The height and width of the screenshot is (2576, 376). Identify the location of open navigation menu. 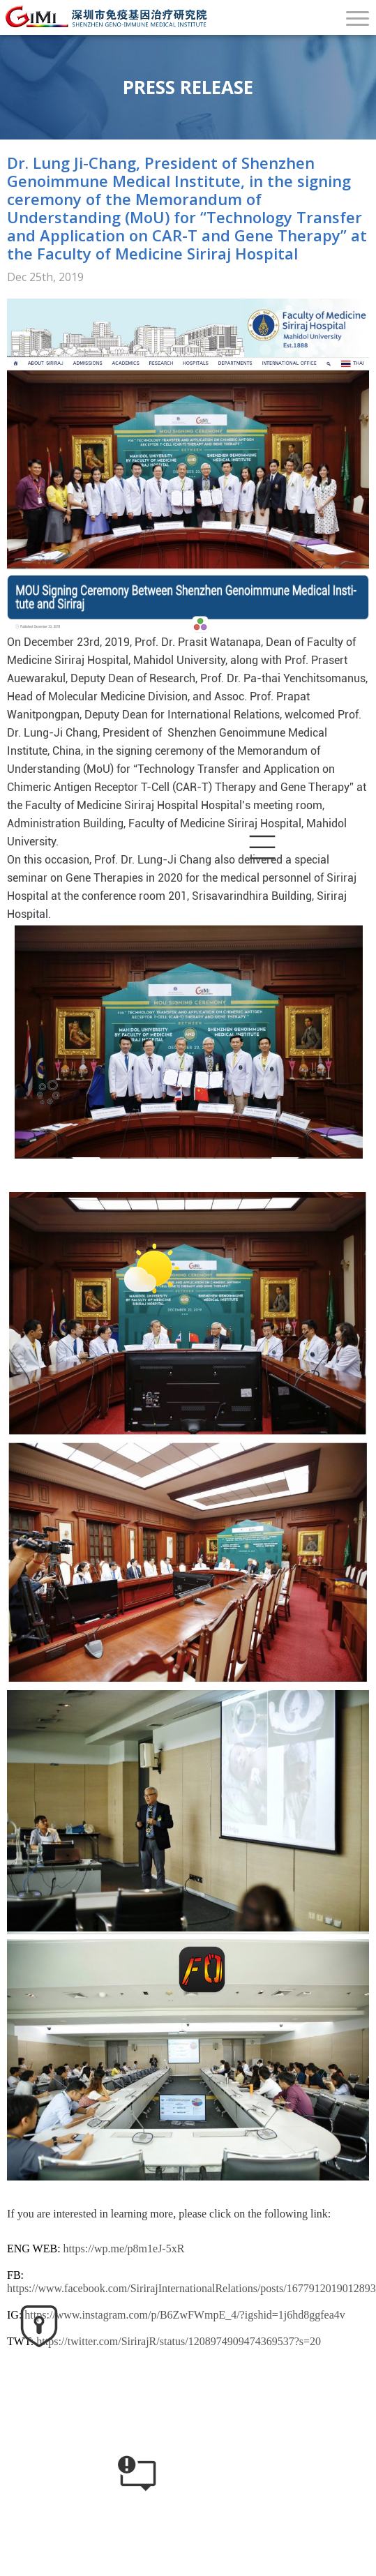
(262, 848).